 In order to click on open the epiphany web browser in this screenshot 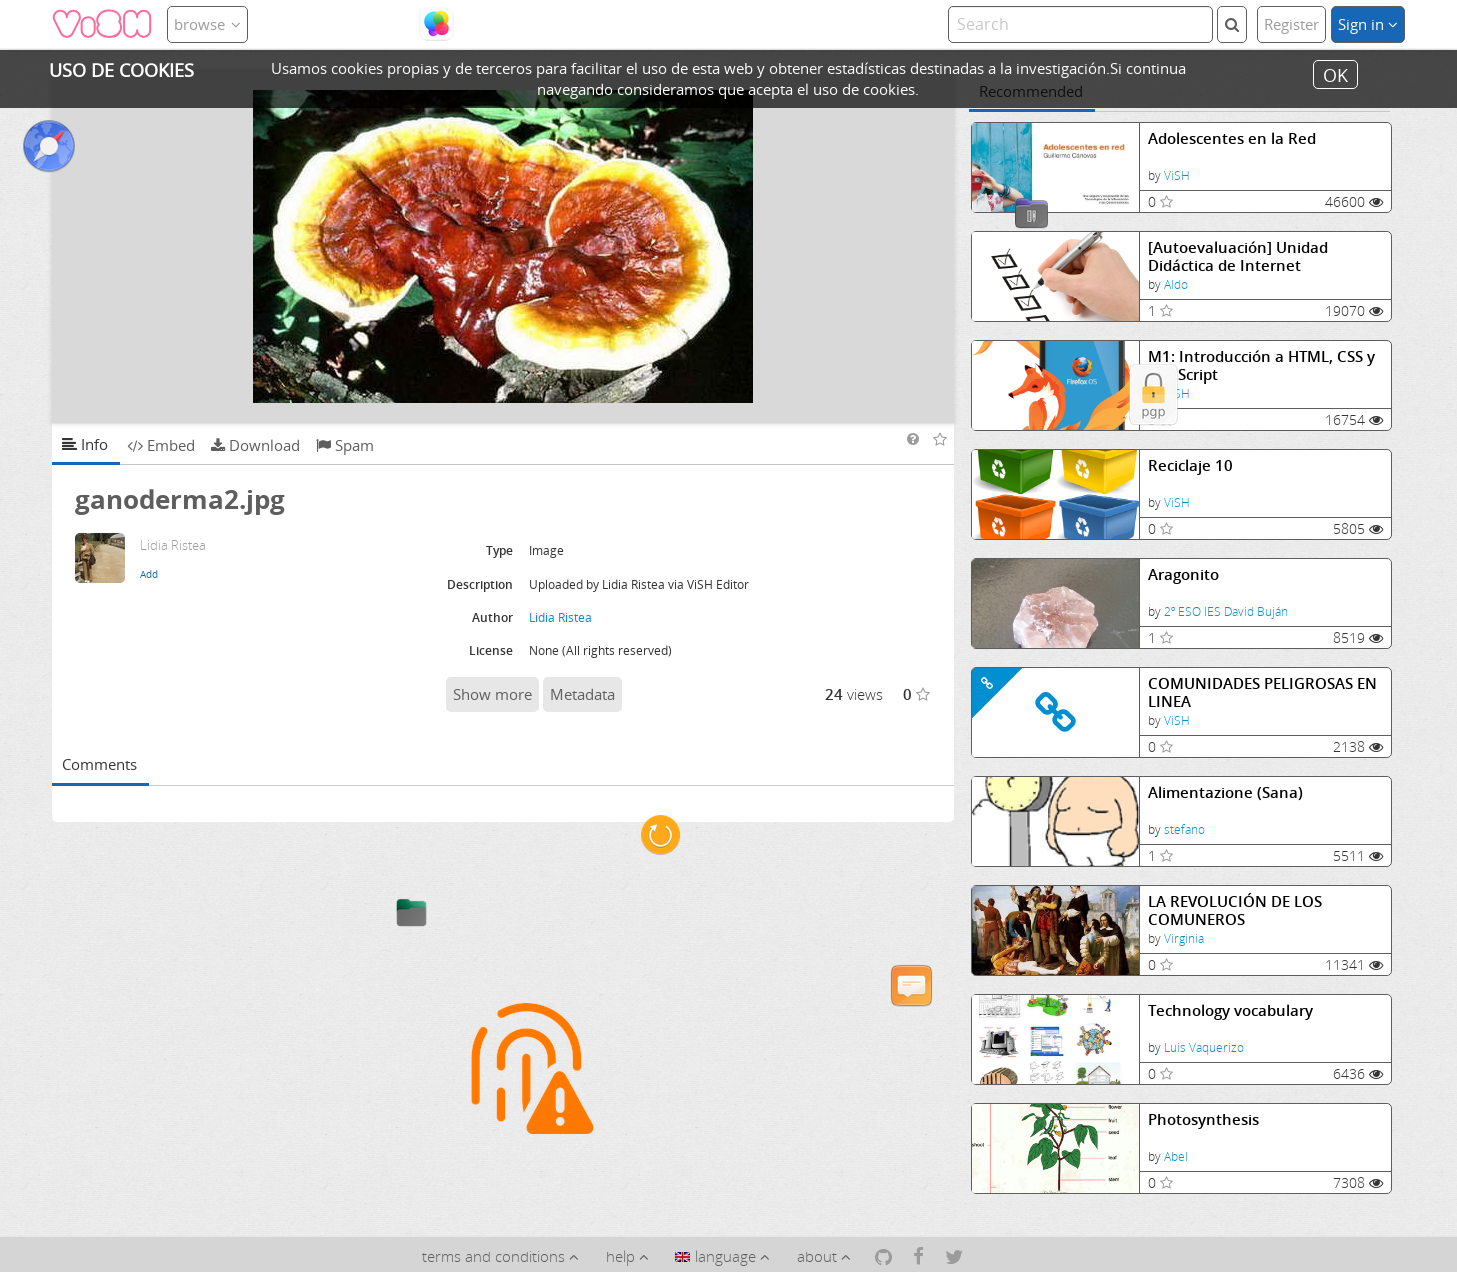, I will do `click(49, 146)`.